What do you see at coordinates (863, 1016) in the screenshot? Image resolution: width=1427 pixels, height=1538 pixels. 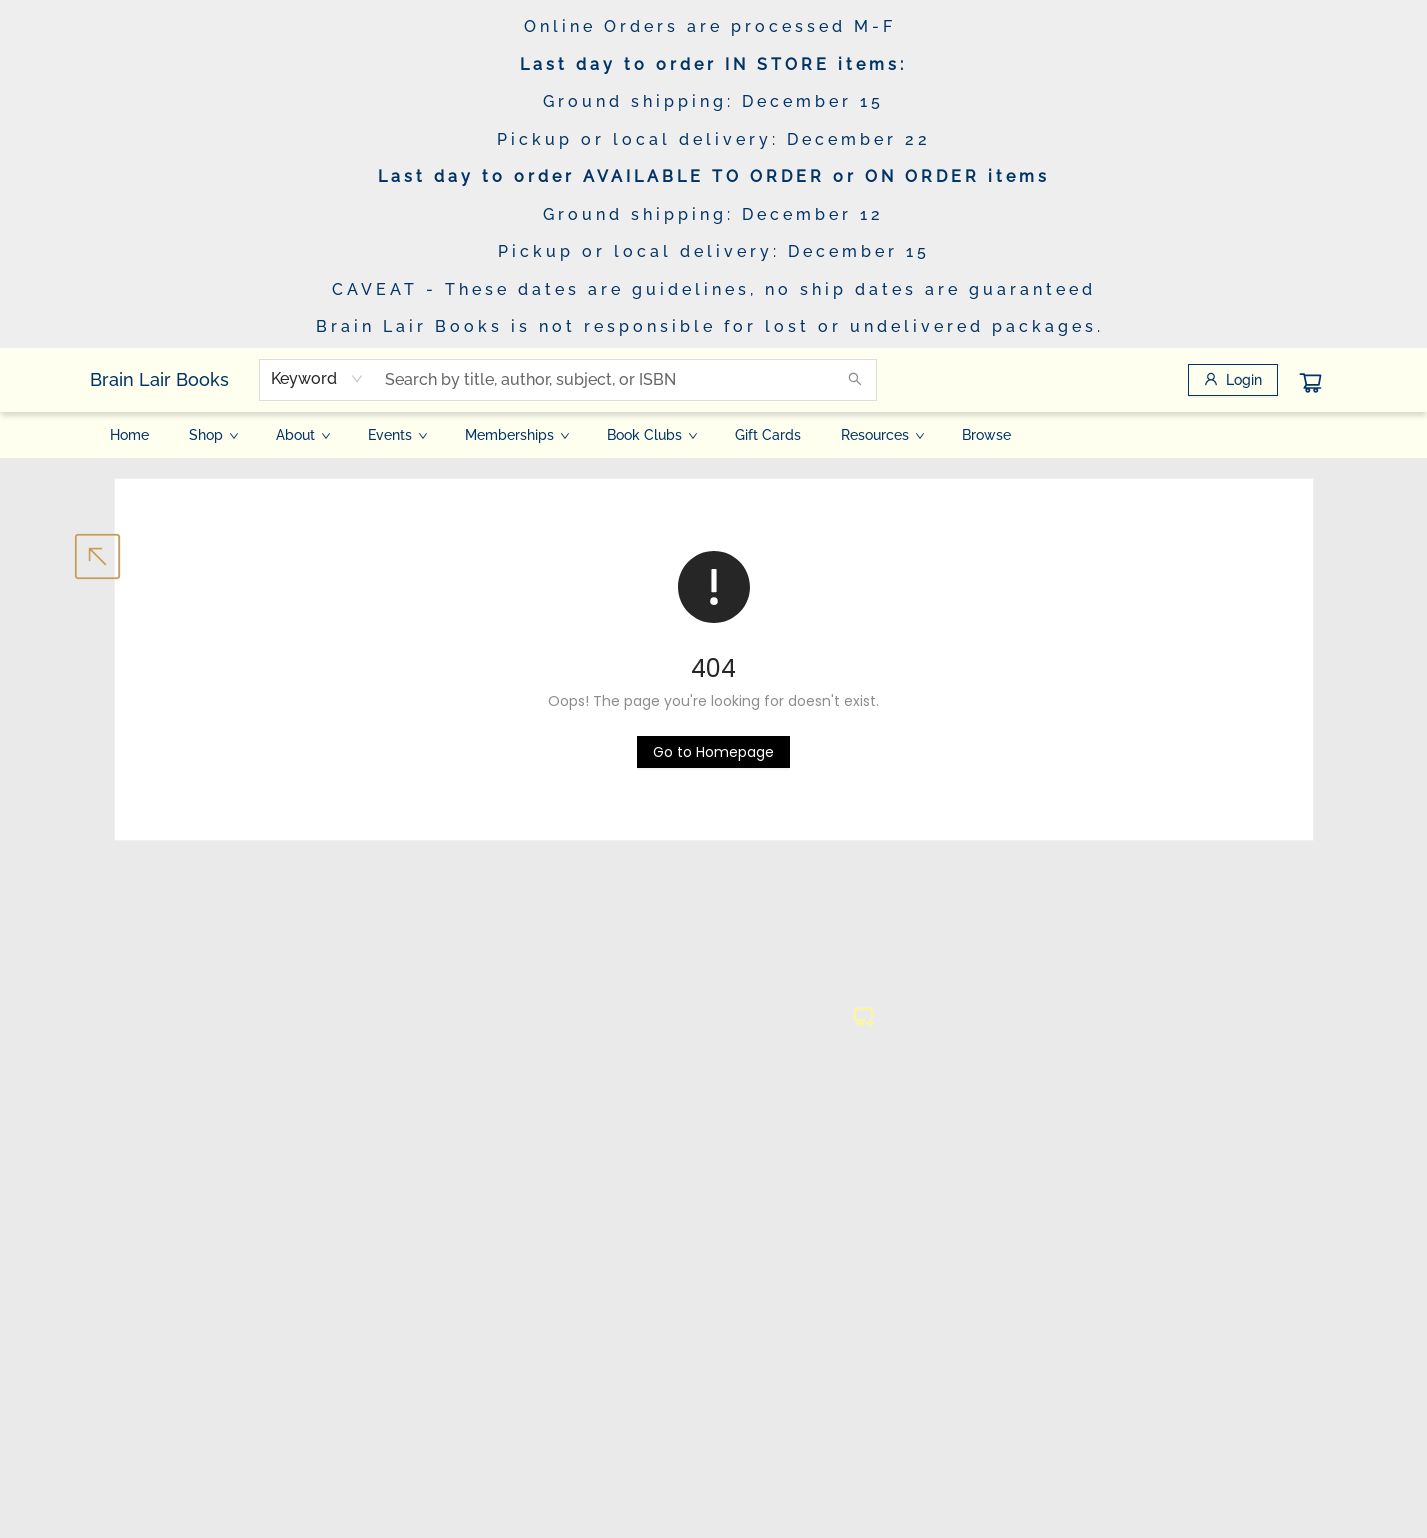 I see `add a new desktop or monitor` at bounding box center [863, 1016].